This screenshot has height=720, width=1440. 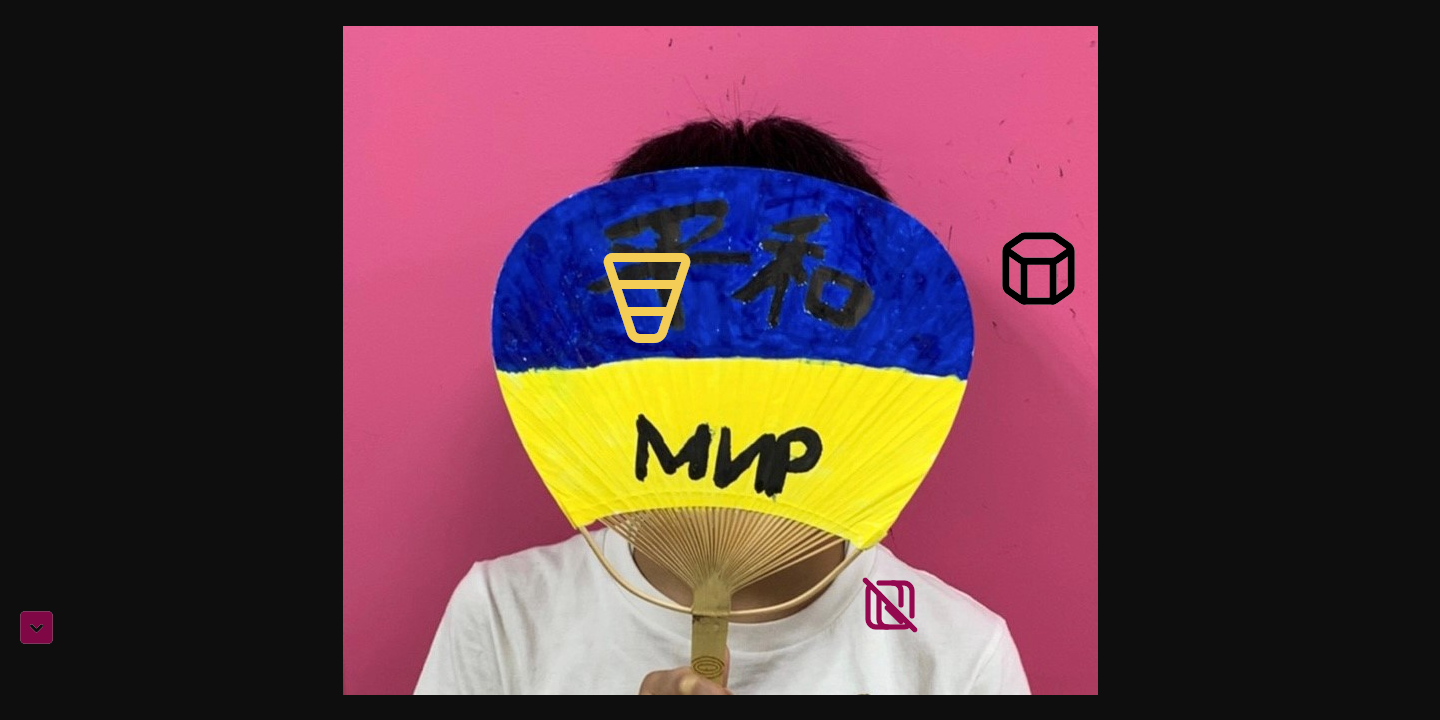 I want to click on view 3D object or shape, so click(x=1038, y=268).